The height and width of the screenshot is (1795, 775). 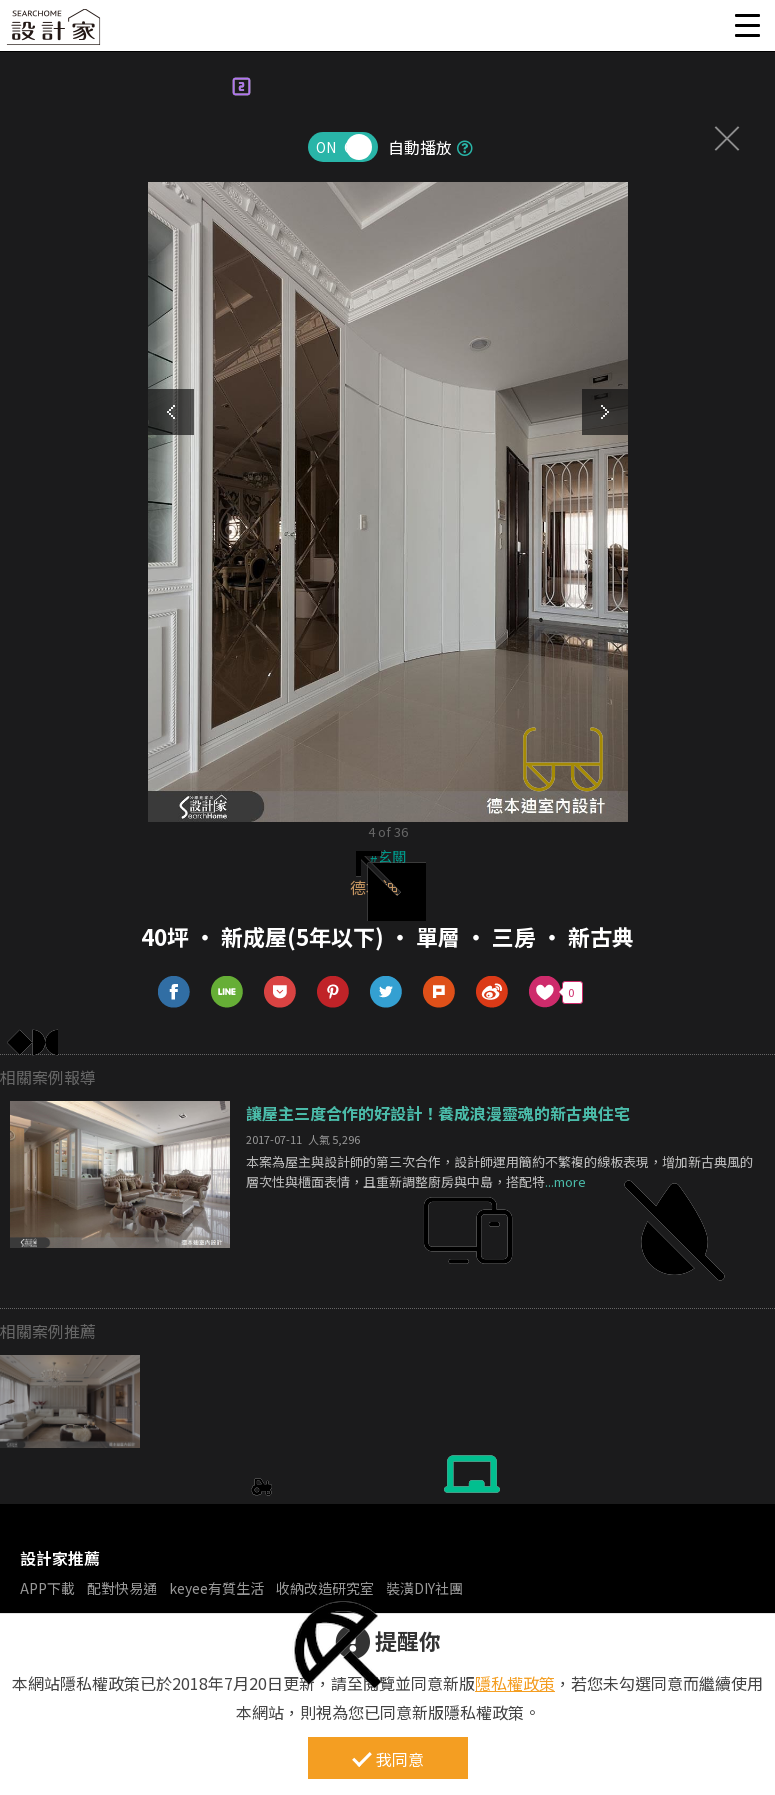 I want to click on navigate to previous screen or parent folder, so click(x=391, y=886).